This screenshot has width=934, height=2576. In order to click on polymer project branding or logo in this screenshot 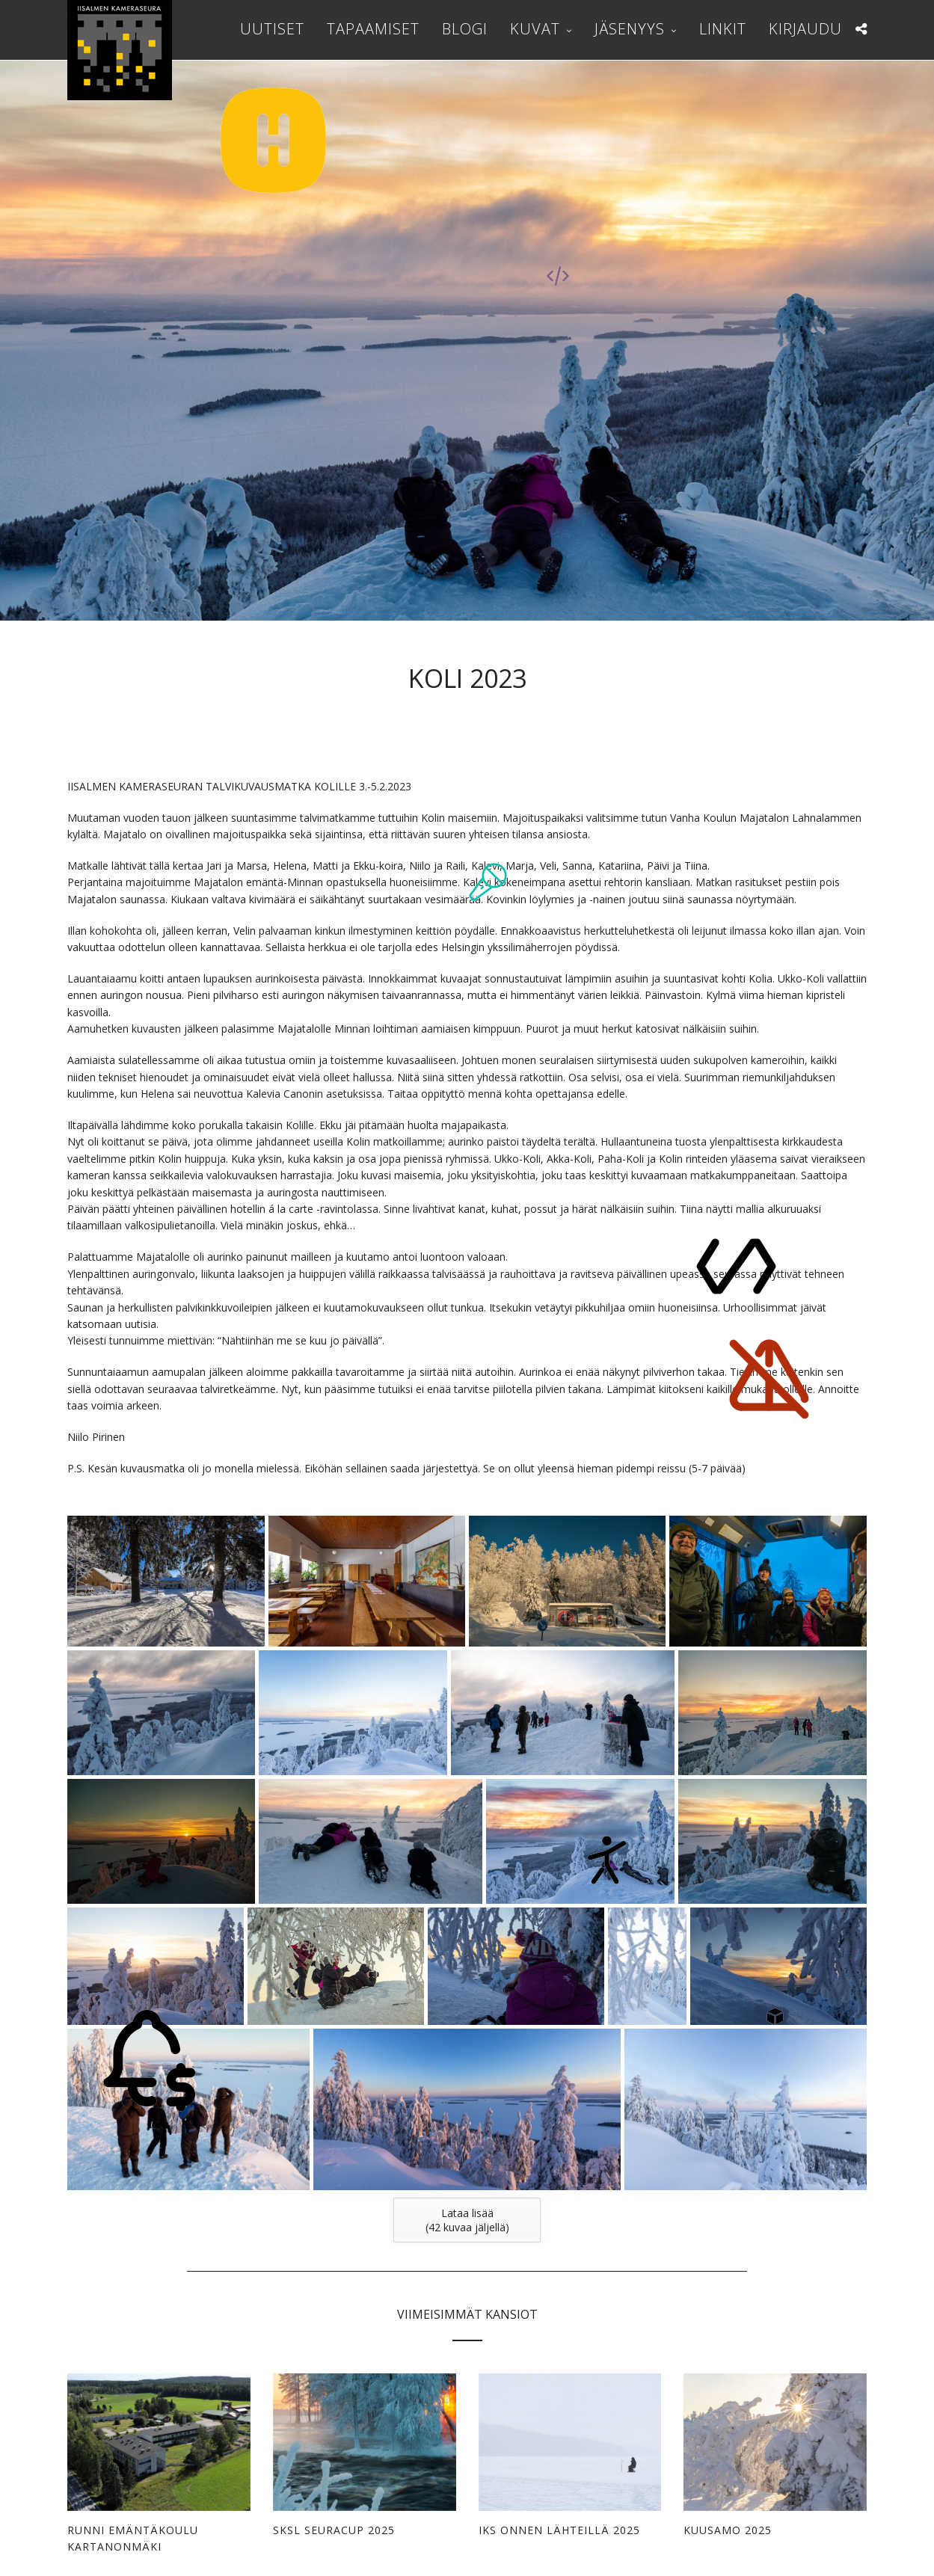, I will do `click(736, 1266)`.